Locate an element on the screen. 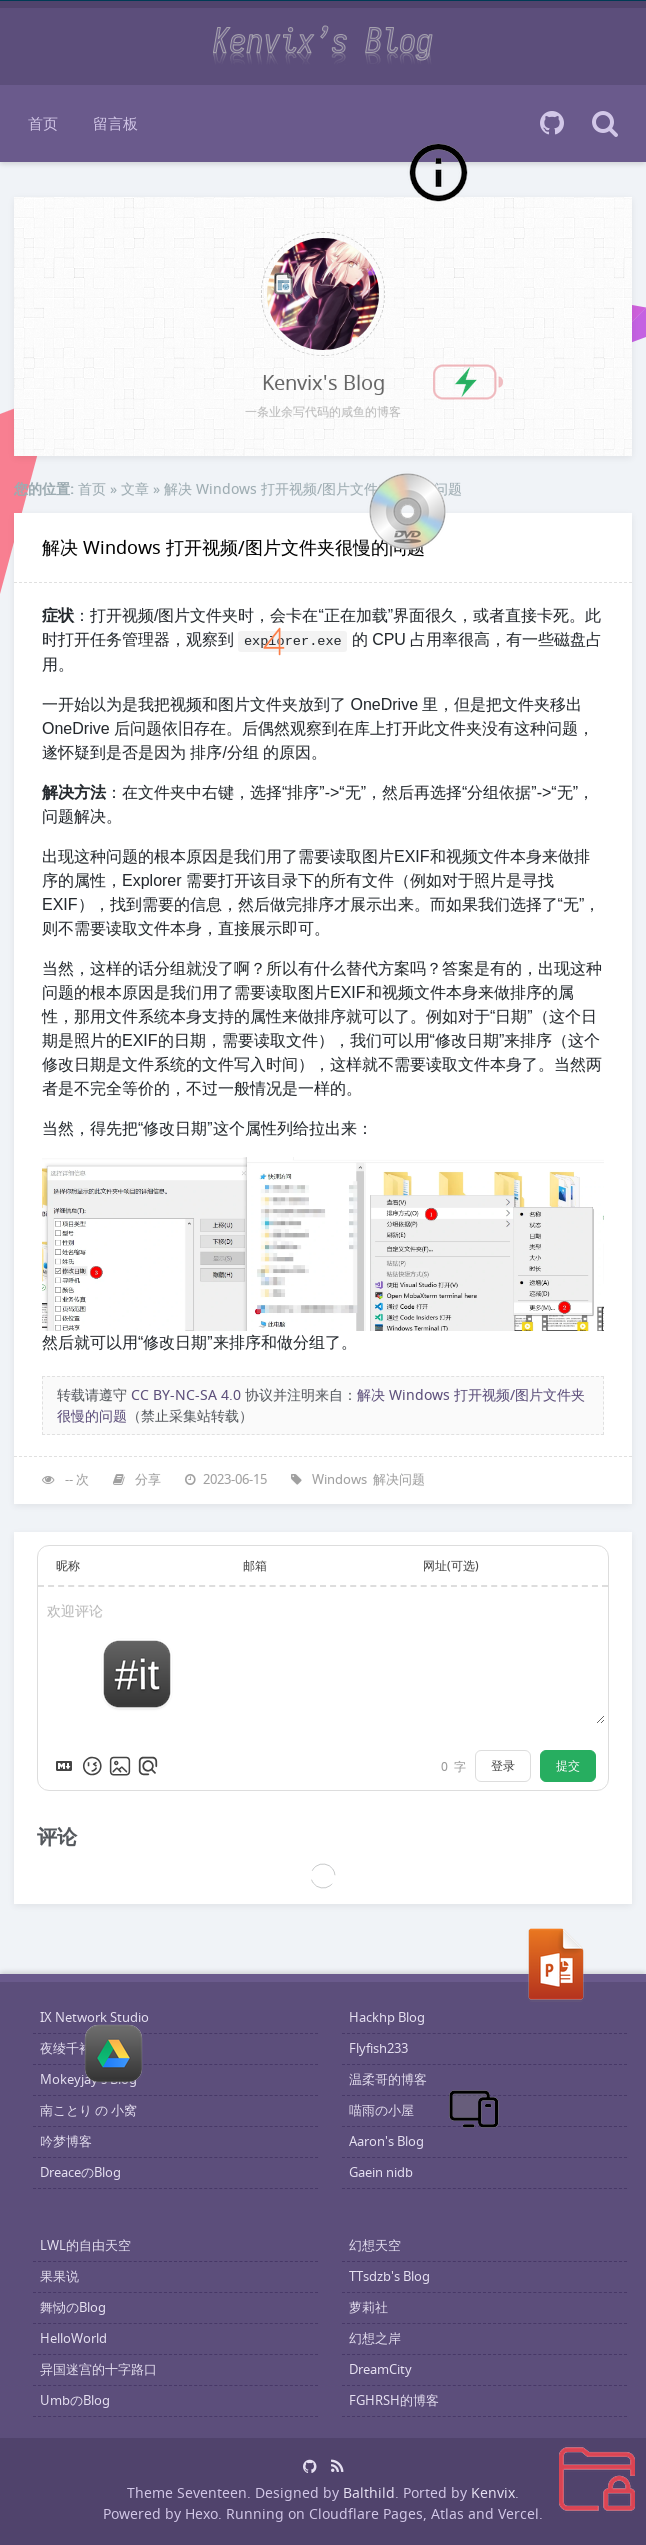  encrypted vault folder access error is located at coordinates (597, 2479).